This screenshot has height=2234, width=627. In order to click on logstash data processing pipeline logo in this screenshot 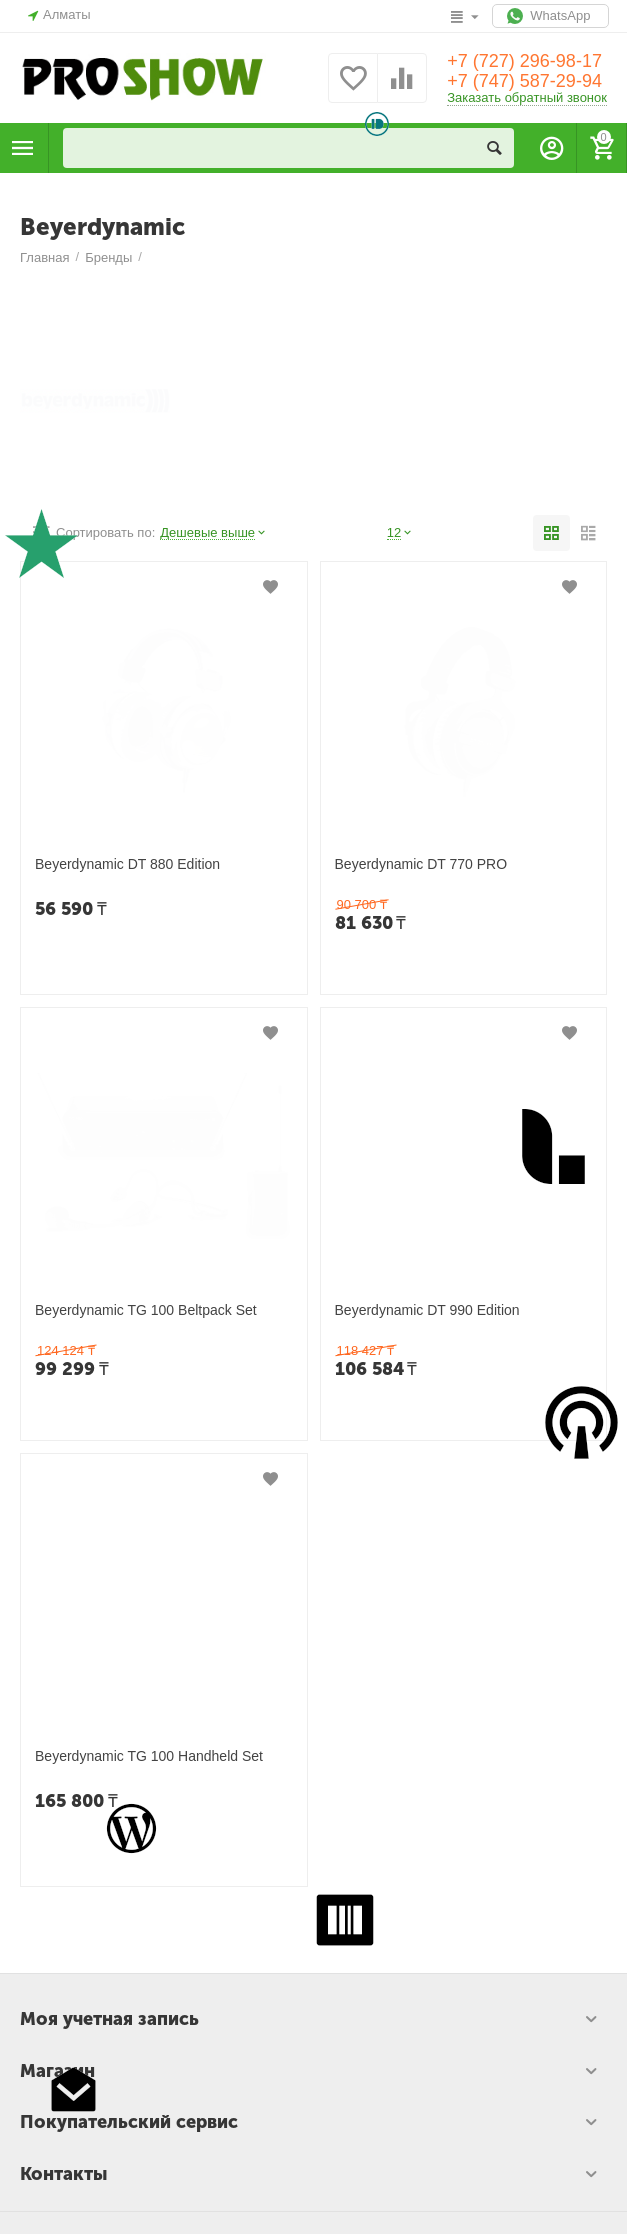, I will do `click(553, 1146)`.